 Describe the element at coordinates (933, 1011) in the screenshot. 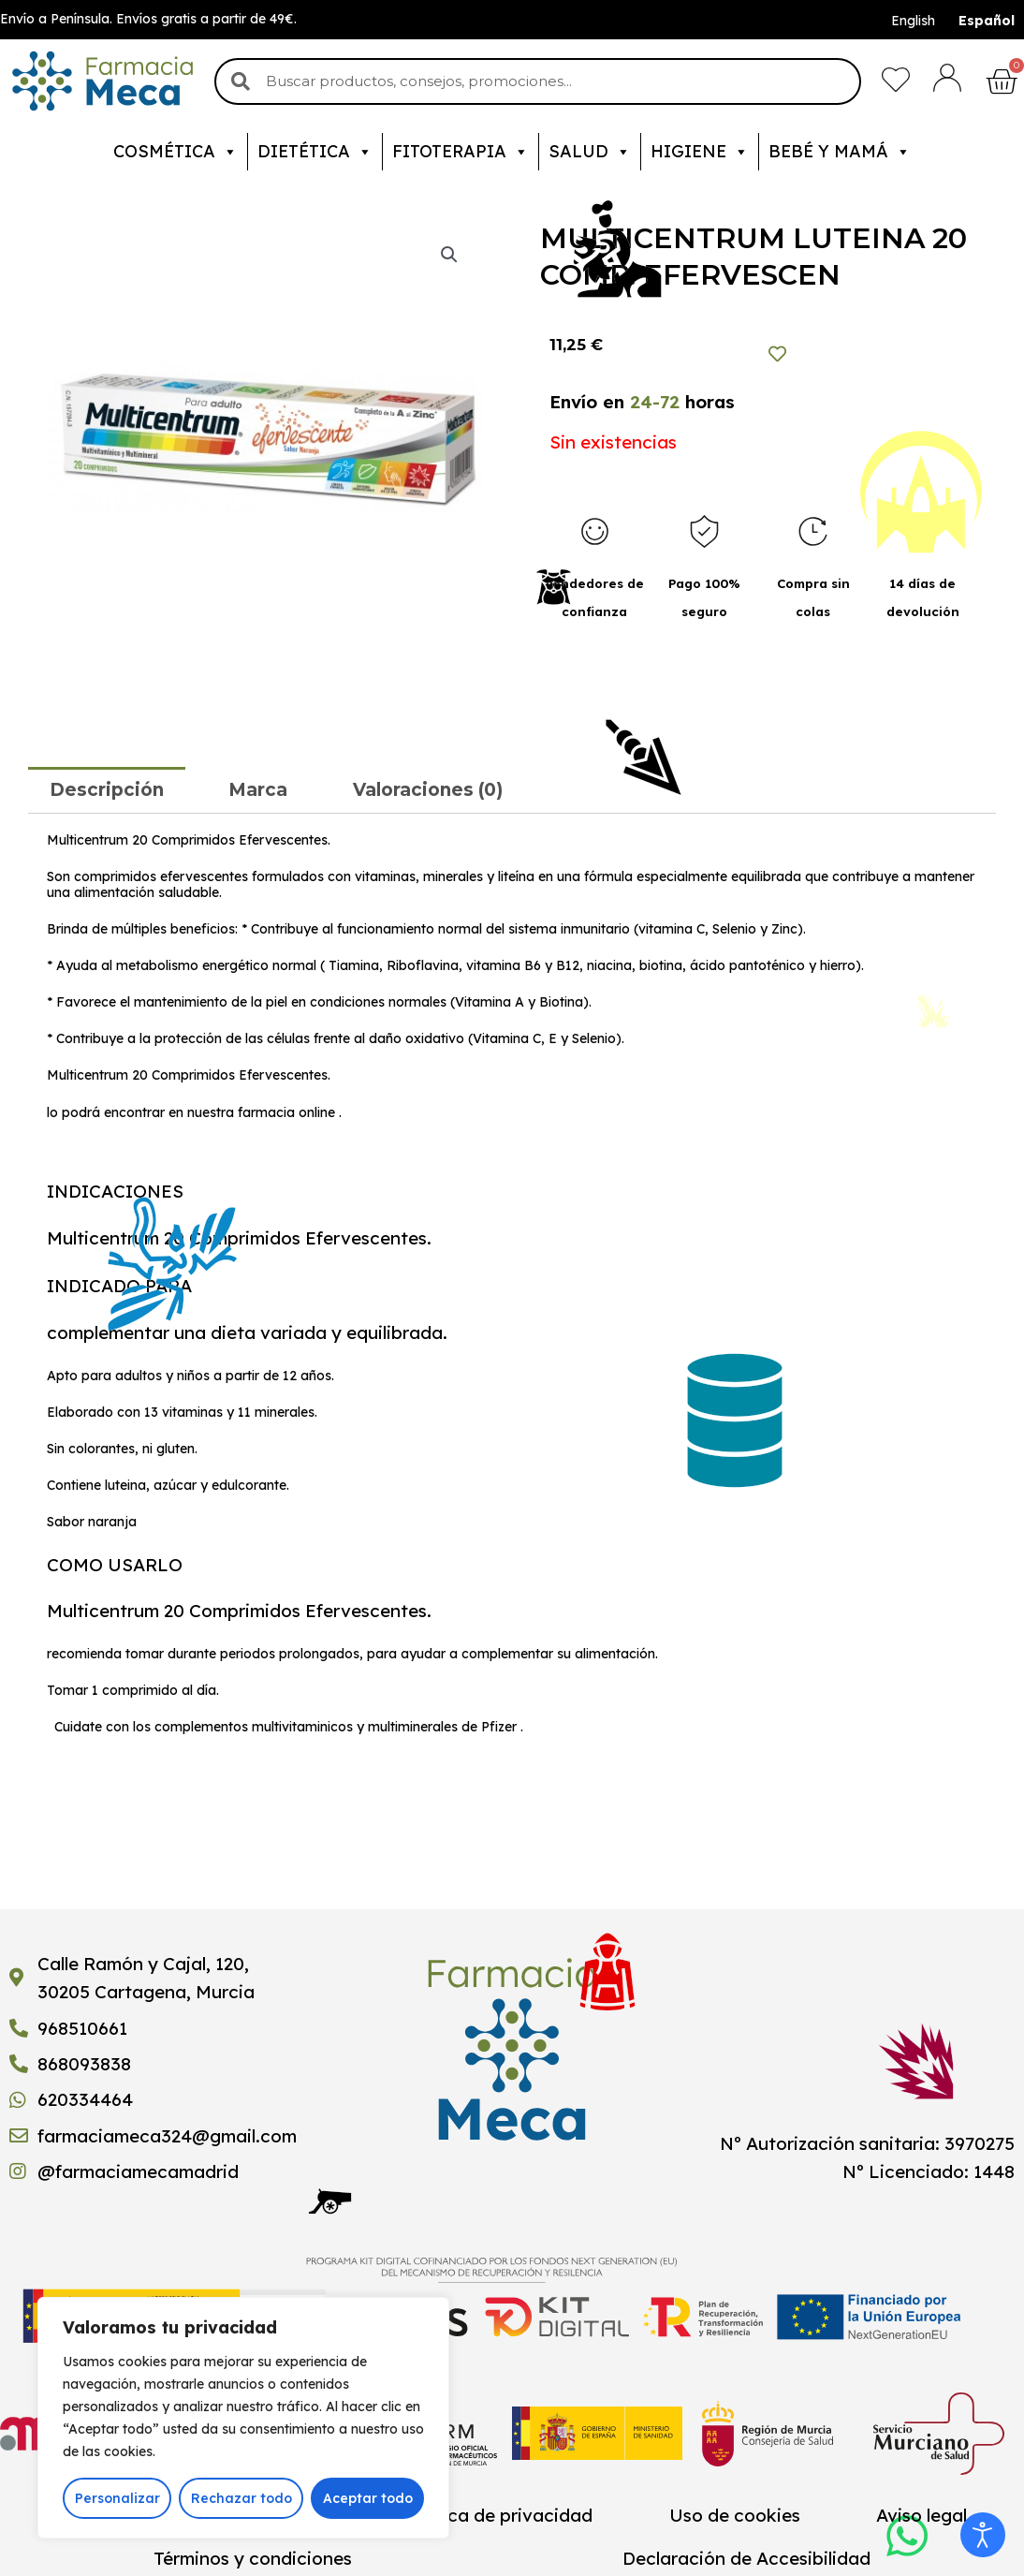

I see `indicates fall damage or impact event` at that location.